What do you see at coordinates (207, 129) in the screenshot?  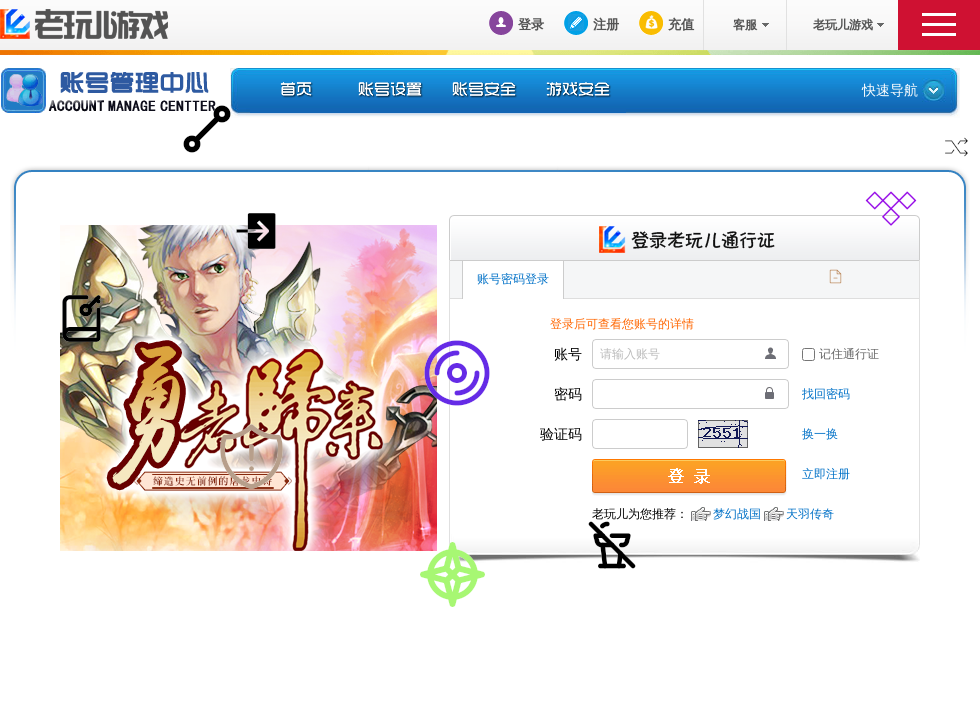 I see `draw a line between two points` at bounding box center [207, 129].